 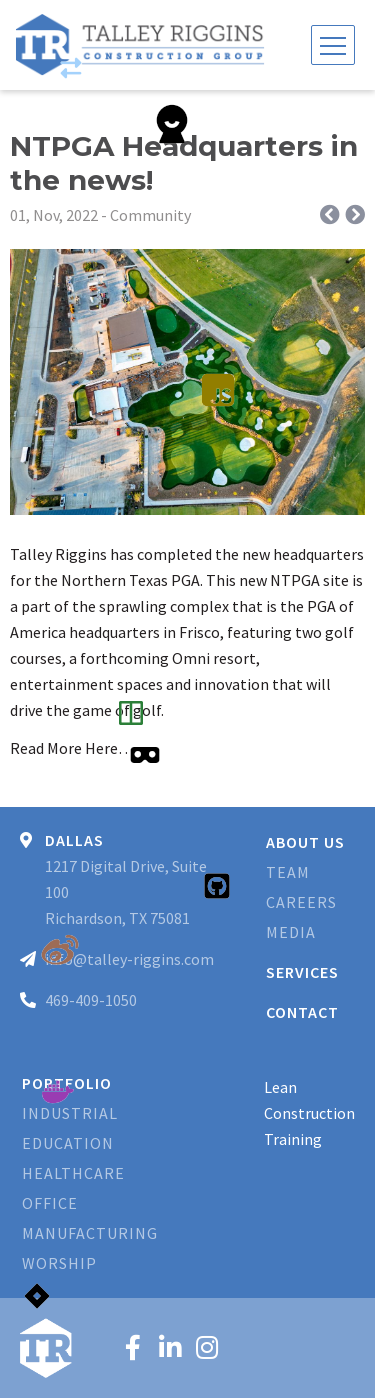 What do you see at coordinates (172, 124) in the screenshot?
I see `view user profile` at bounding box center [172, 124].